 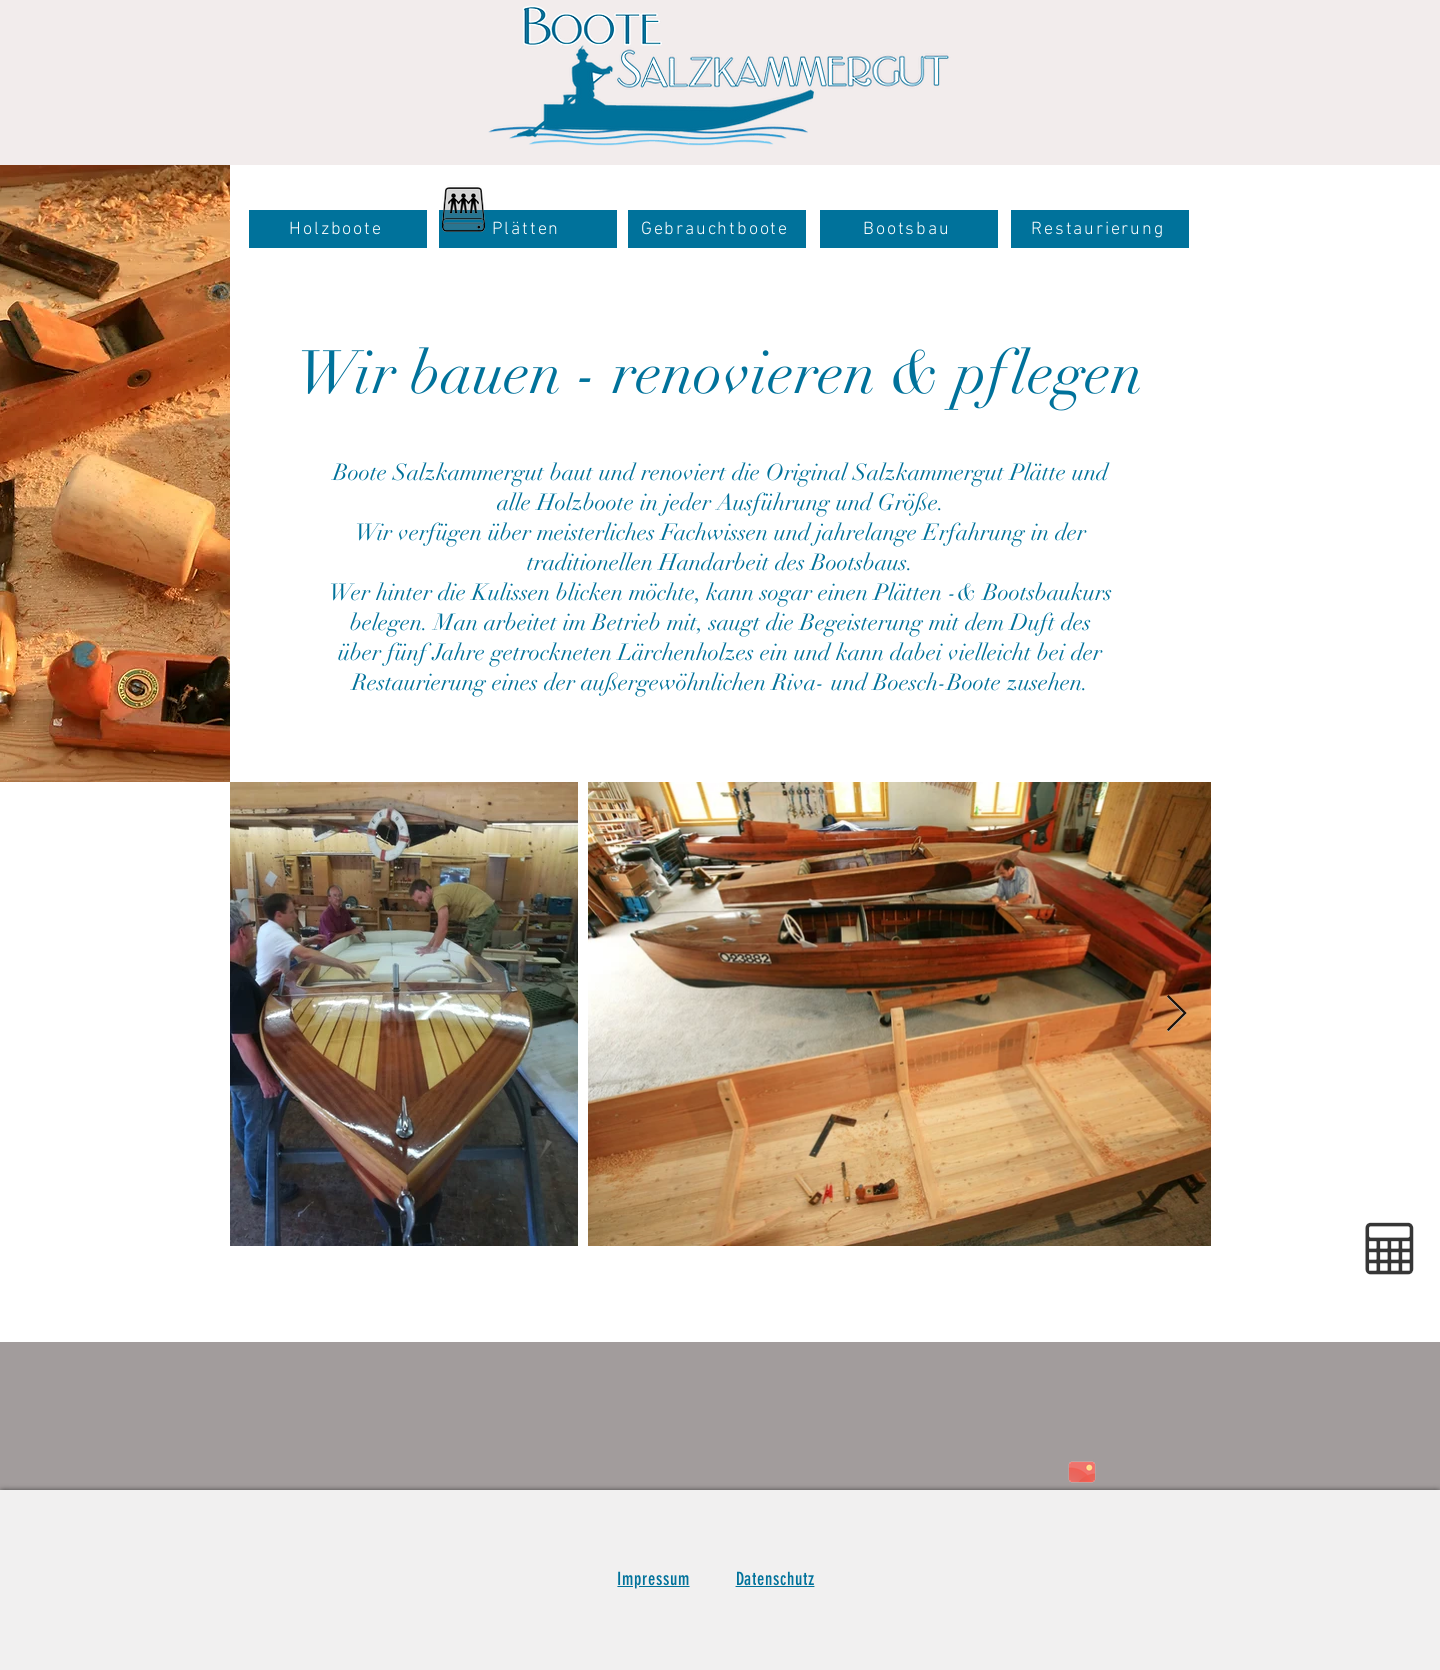 I want to click on access a shared network drive, so click(x=463, y=209).